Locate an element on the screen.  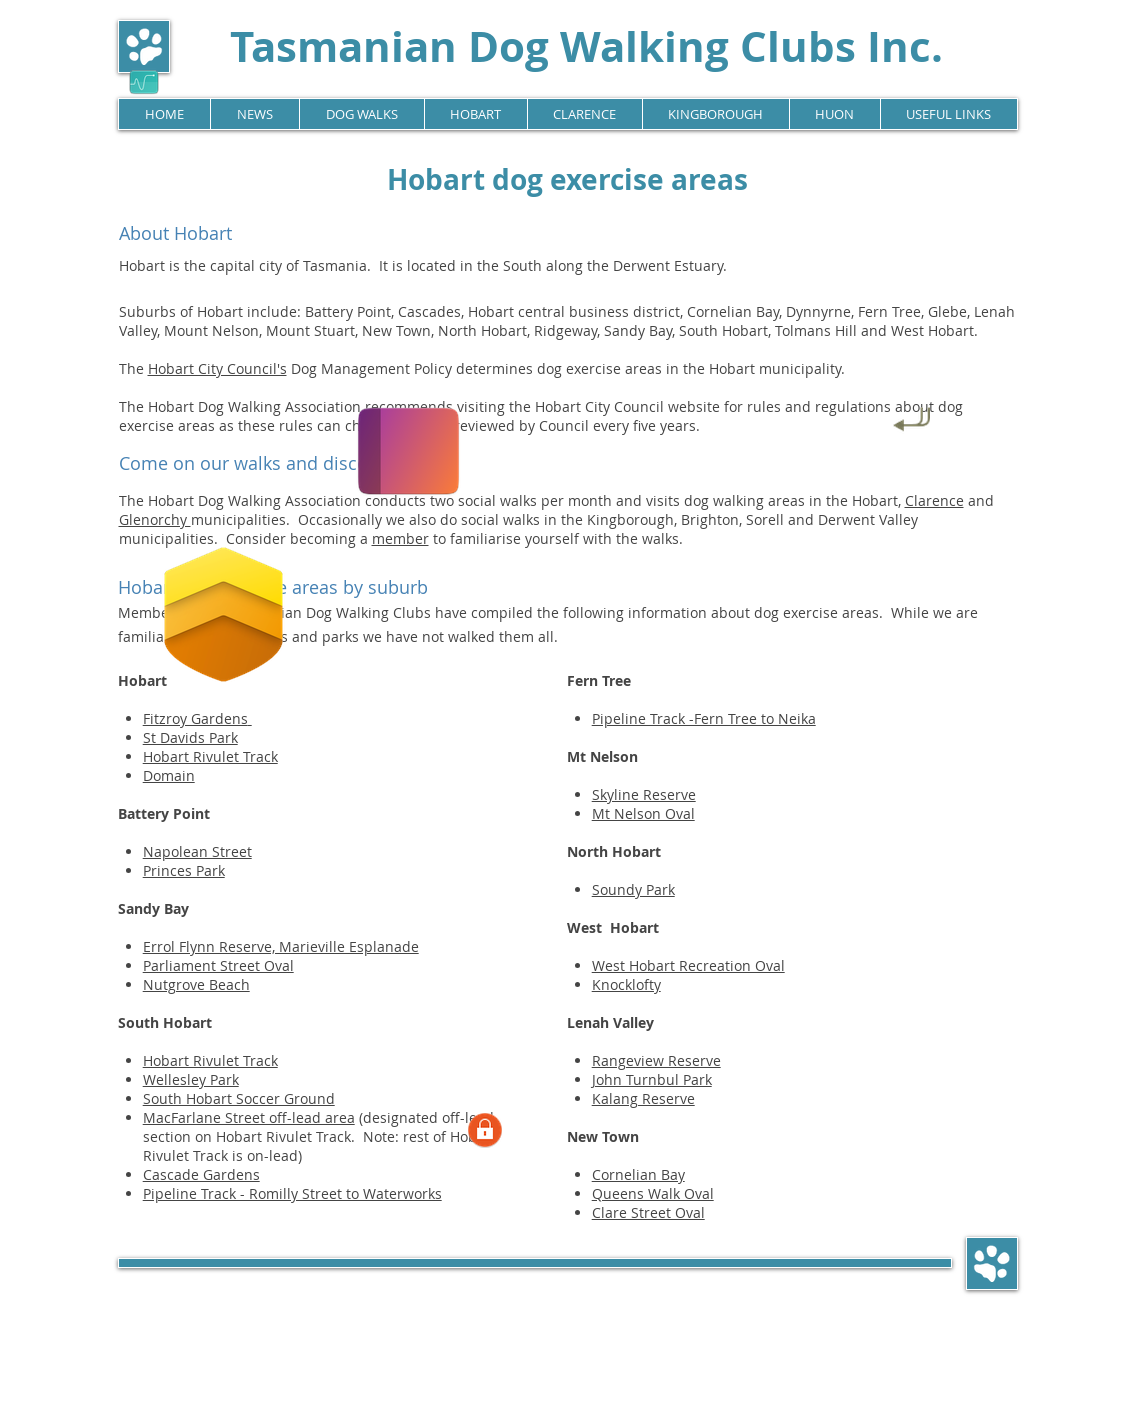
reply to all recipients of an email is located at coordinates (911, 417).